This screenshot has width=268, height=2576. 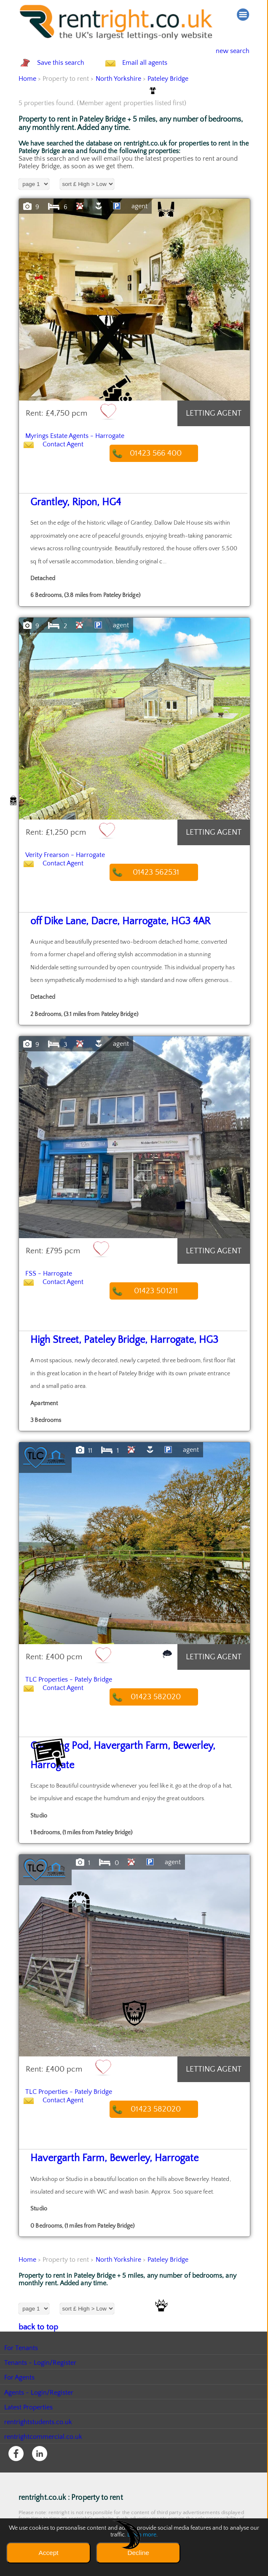 What do you see at coordinates (49, 1751) in the screenshot?
I see `view your certificates or achievements` at bounding box center [49, 1751].